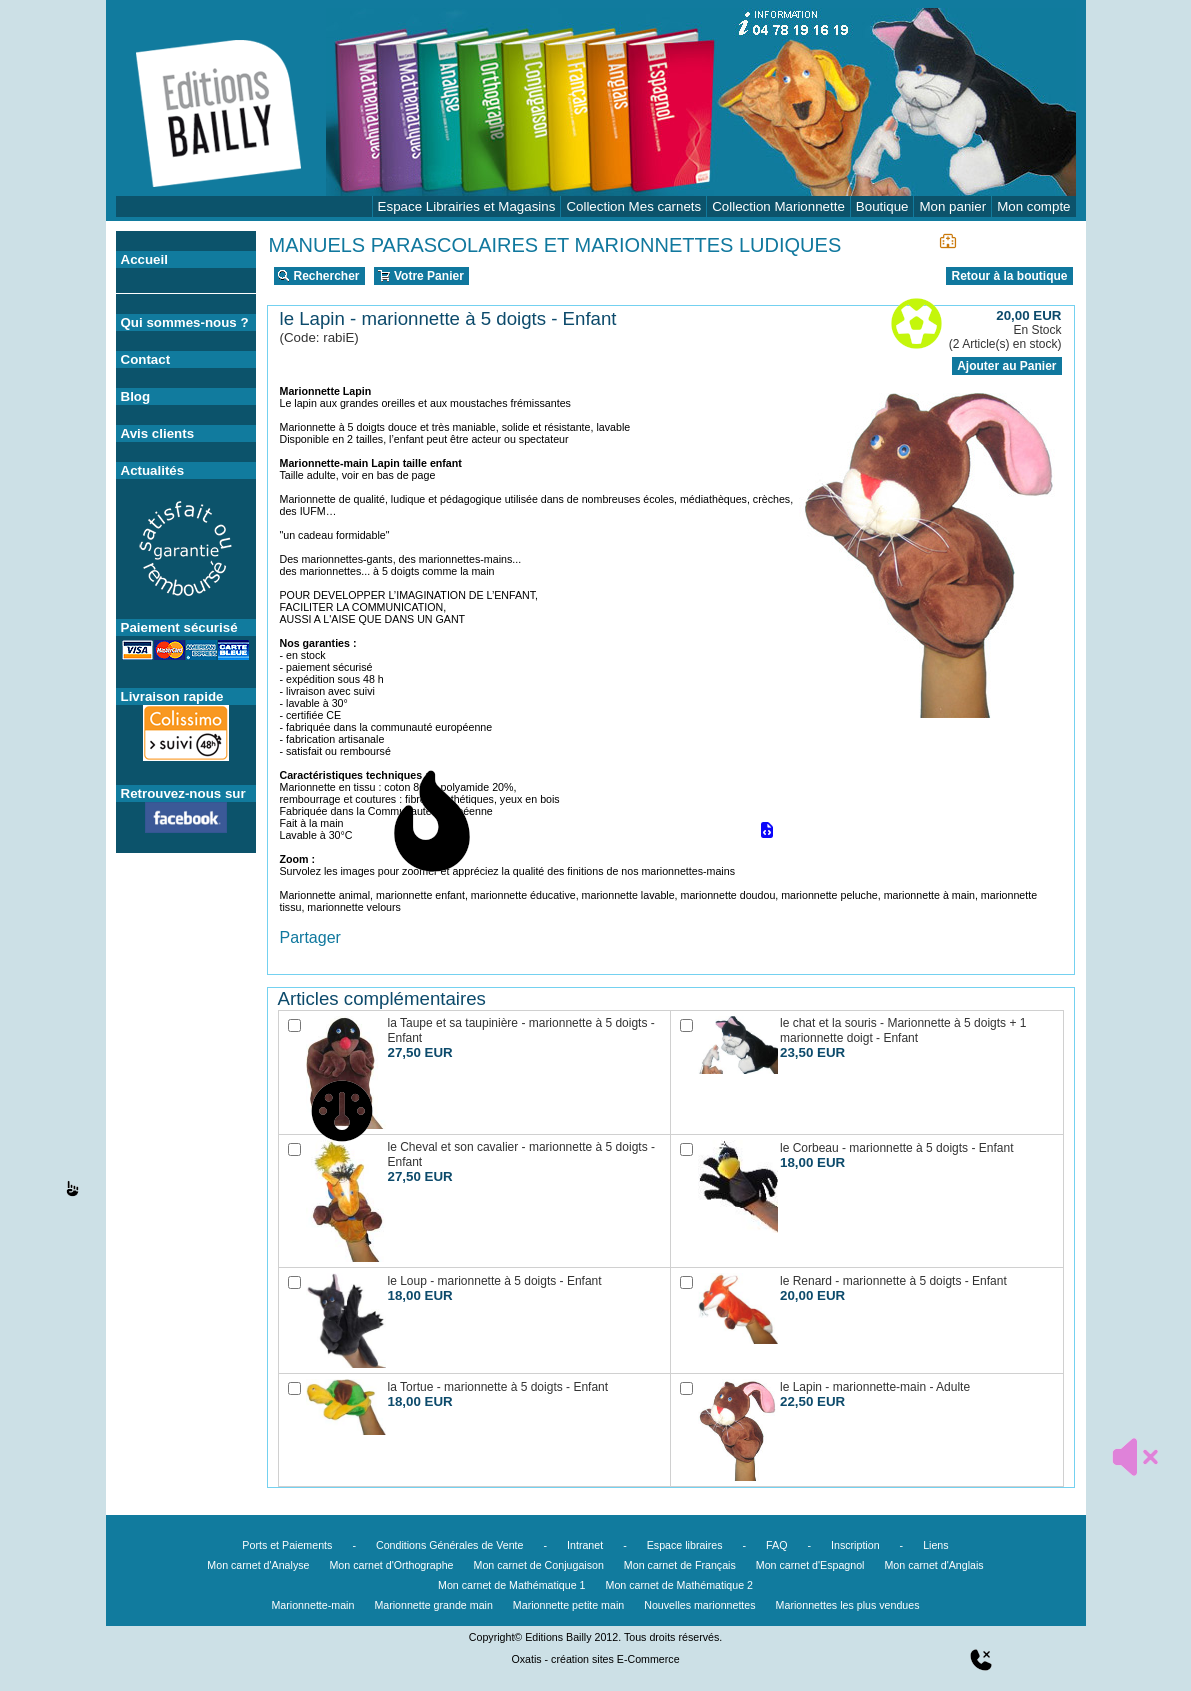 The width and height of the screenshot is (1191, 1691). I want to click on tap to select or indicate a point of interest, so click(72, 1188).